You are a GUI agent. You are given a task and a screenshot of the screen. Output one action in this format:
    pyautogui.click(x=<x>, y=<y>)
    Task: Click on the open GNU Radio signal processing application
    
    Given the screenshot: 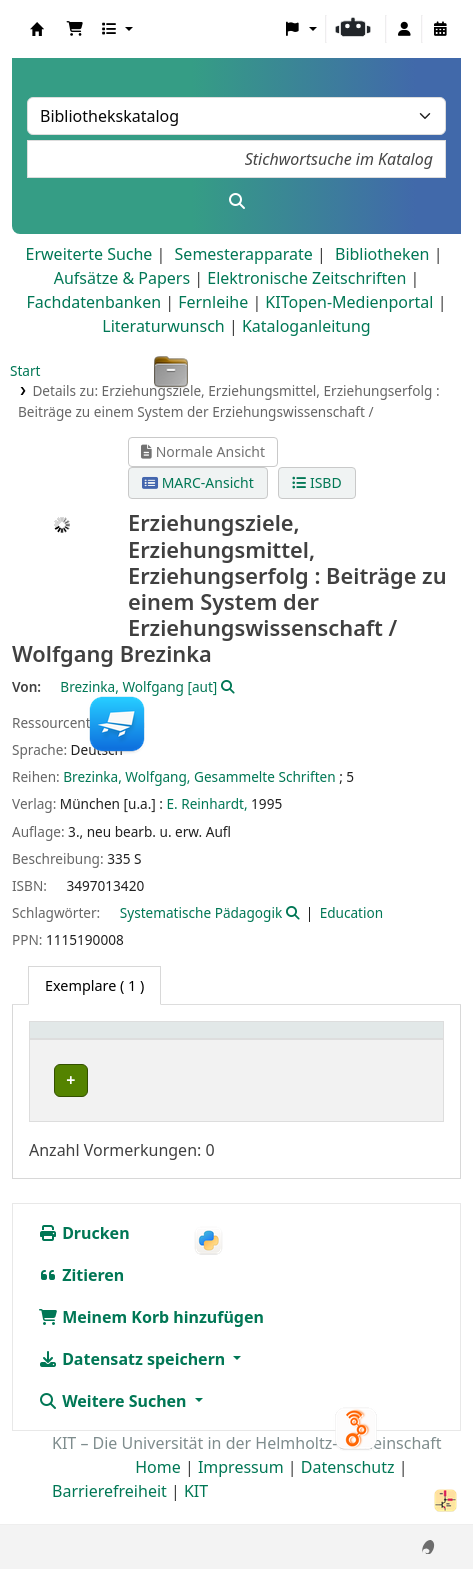 What is the action you would take?
    pyautogui.click(x=356, y=1429)
    